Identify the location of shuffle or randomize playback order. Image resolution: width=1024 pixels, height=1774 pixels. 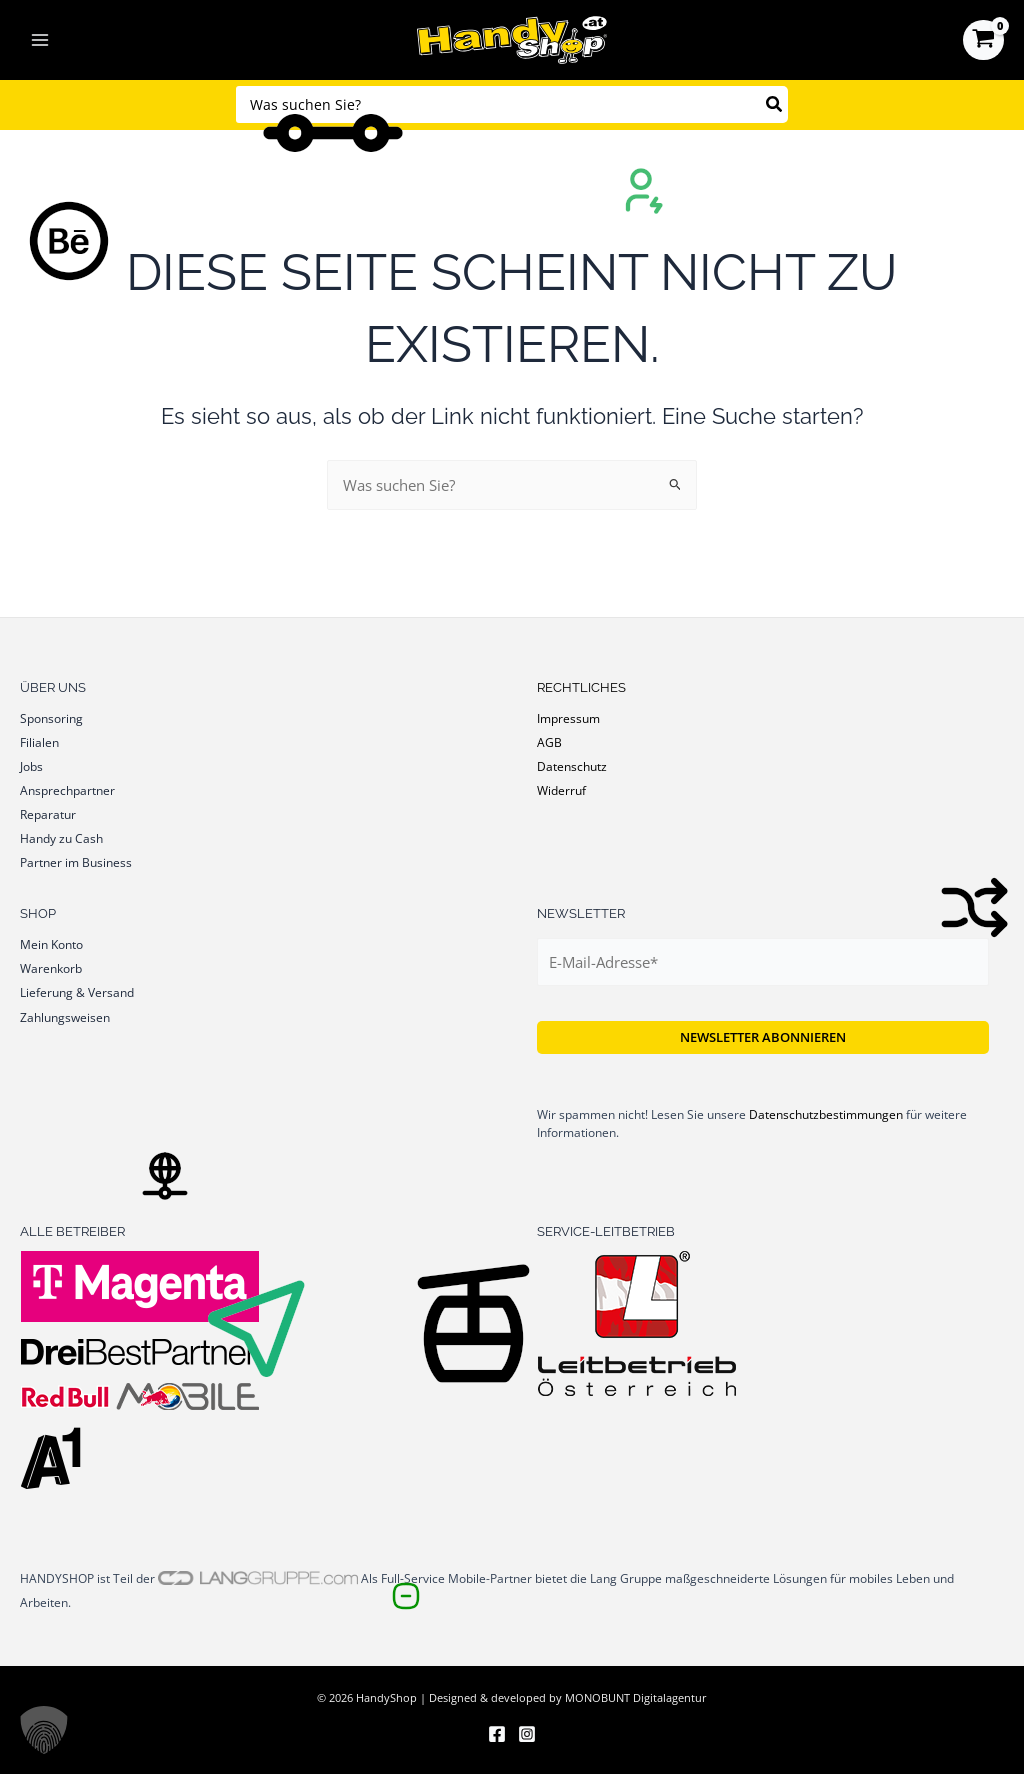
(974, 907).